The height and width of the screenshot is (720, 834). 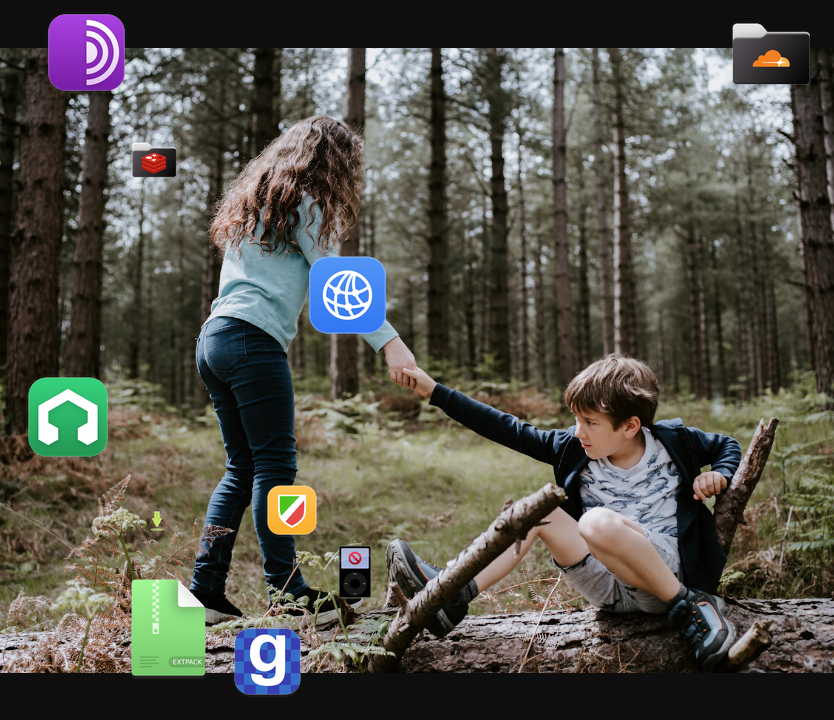 What do you see at coordinates (771, 56) in the screenshot?
I see `open cloudflare project files` at bounding box center [771, 56].